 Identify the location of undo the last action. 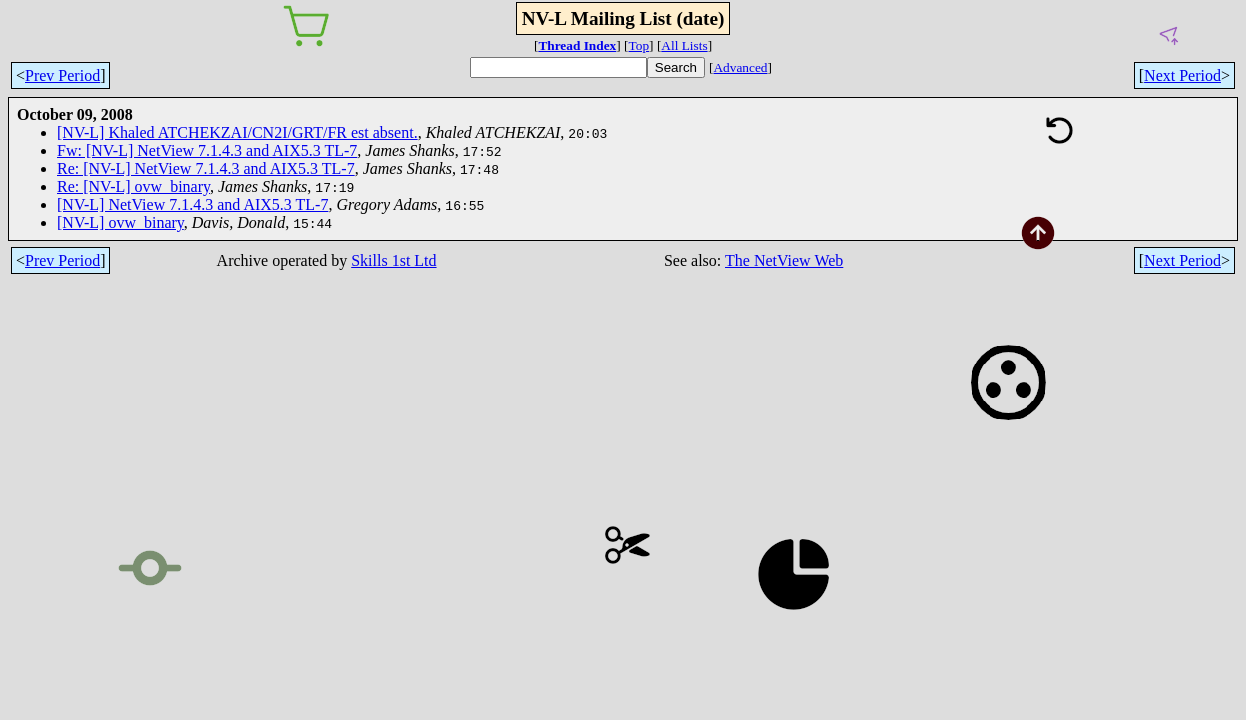
(1059, 130).